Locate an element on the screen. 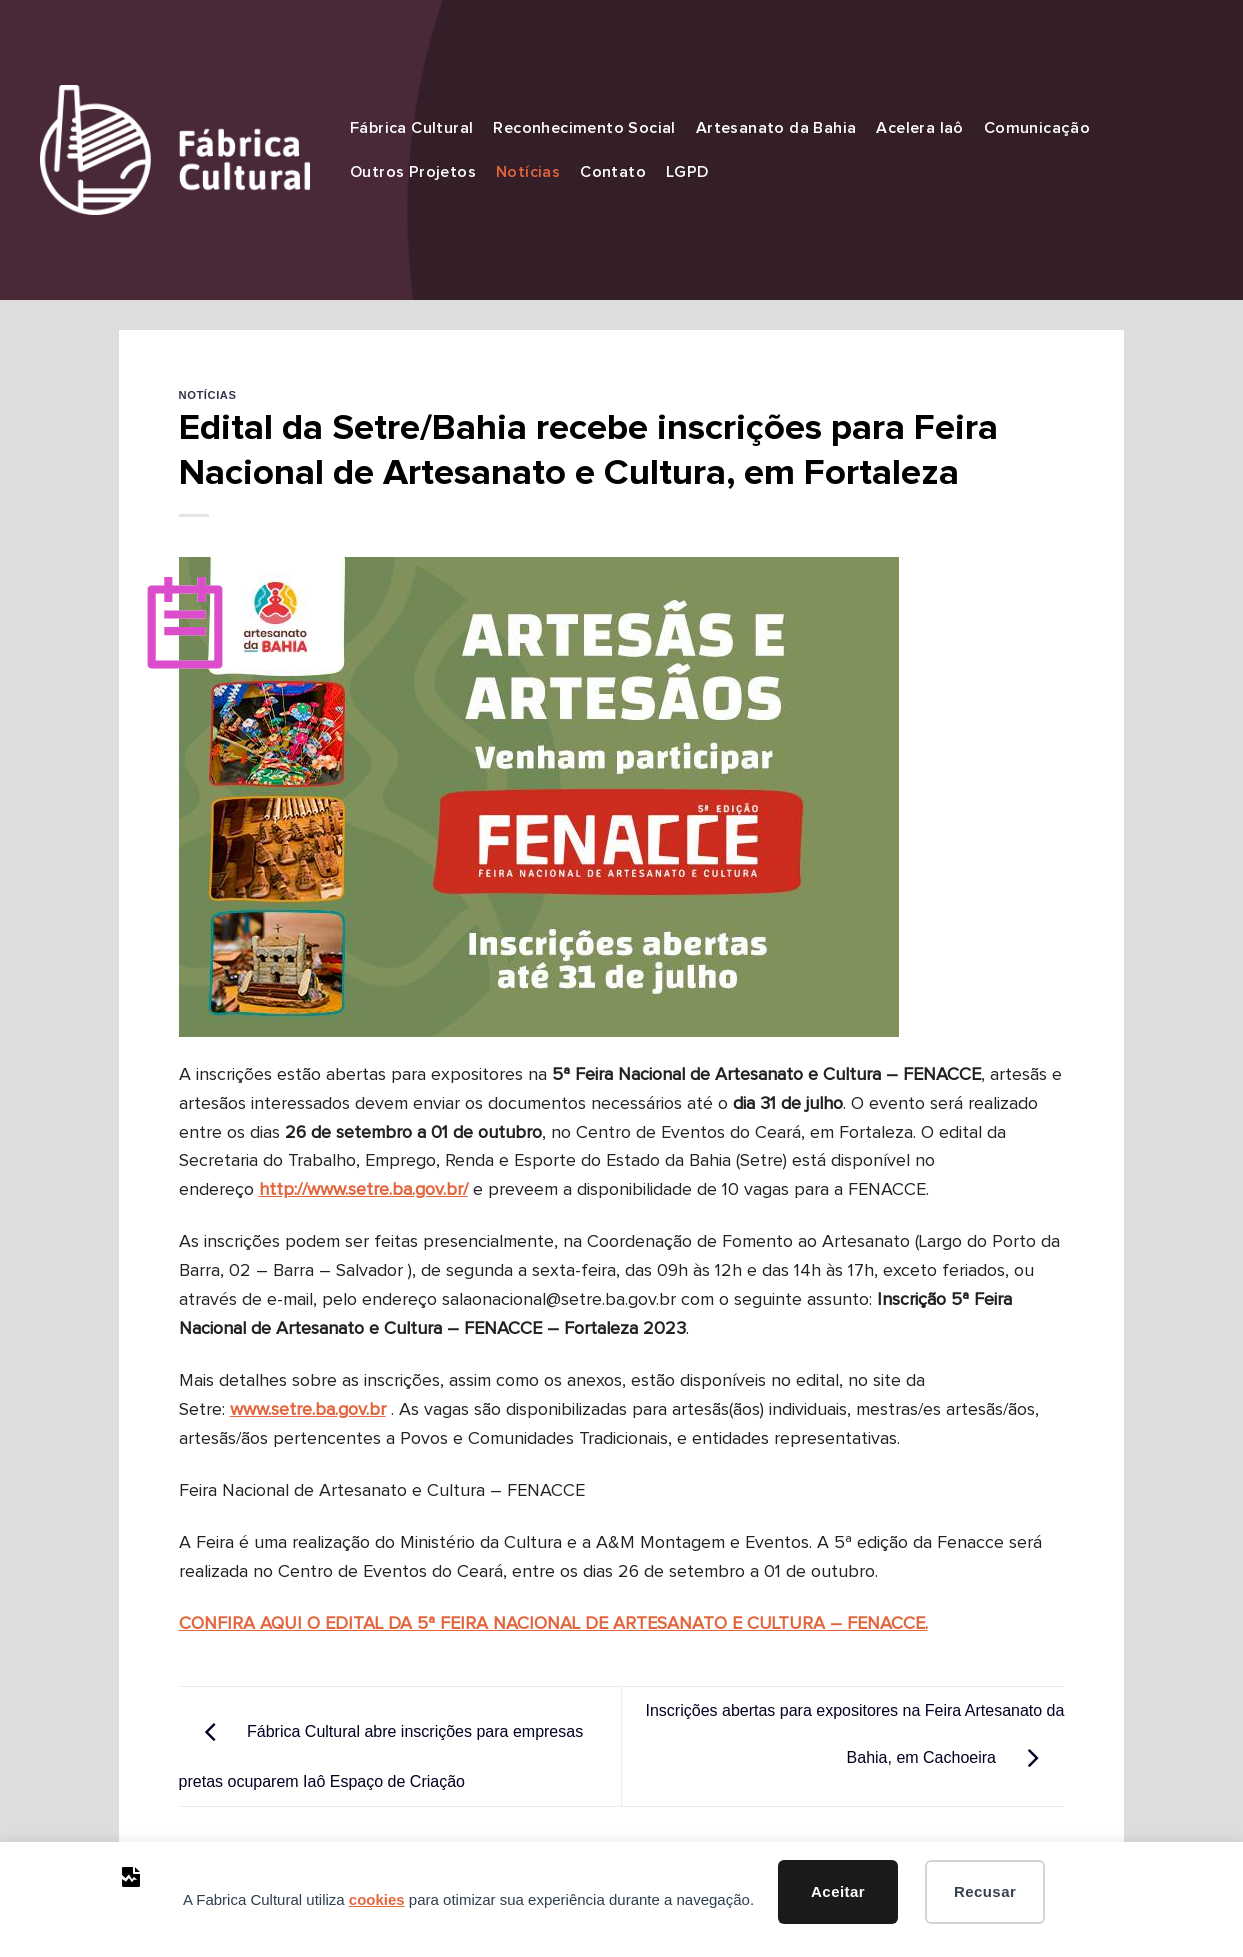  view your to-do list is located at coordinates (185, 627).